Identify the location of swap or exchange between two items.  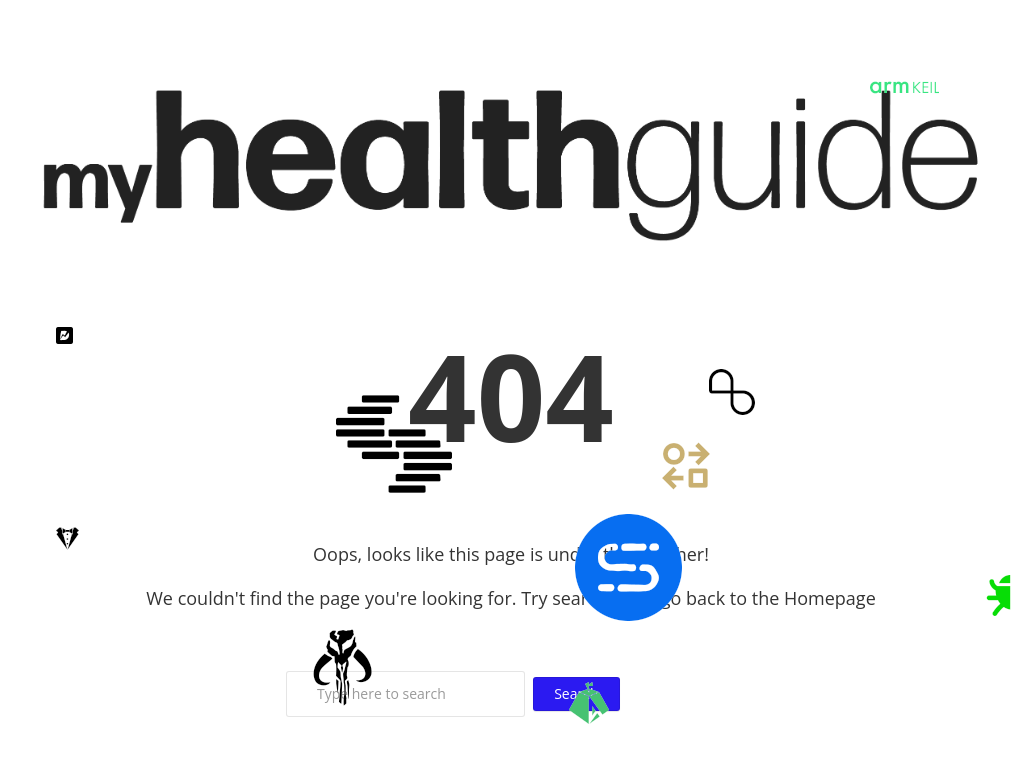
(686, 466).